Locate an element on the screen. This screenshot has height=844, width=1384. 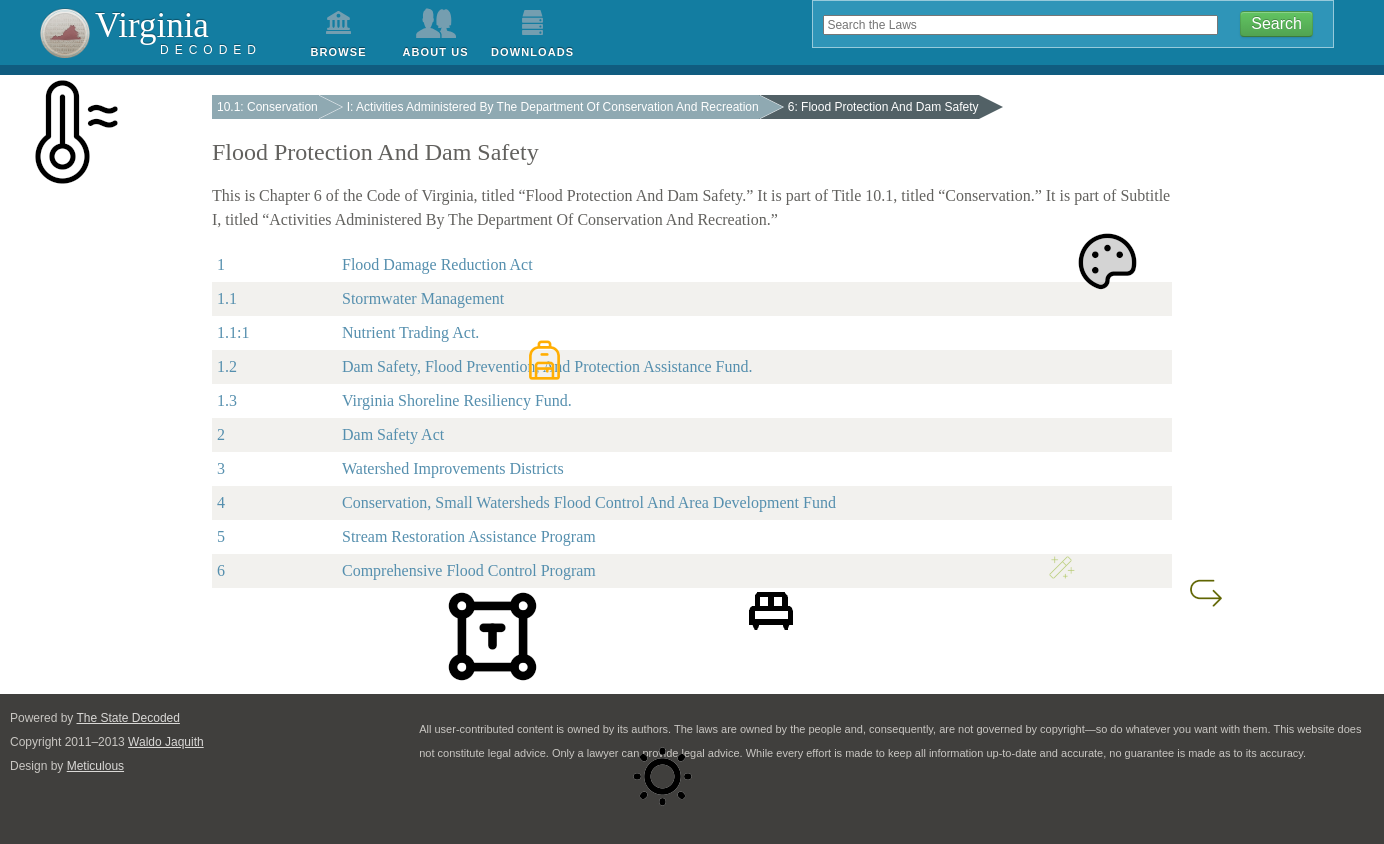
view single room accommodation options is located at coordinates (771, 611).